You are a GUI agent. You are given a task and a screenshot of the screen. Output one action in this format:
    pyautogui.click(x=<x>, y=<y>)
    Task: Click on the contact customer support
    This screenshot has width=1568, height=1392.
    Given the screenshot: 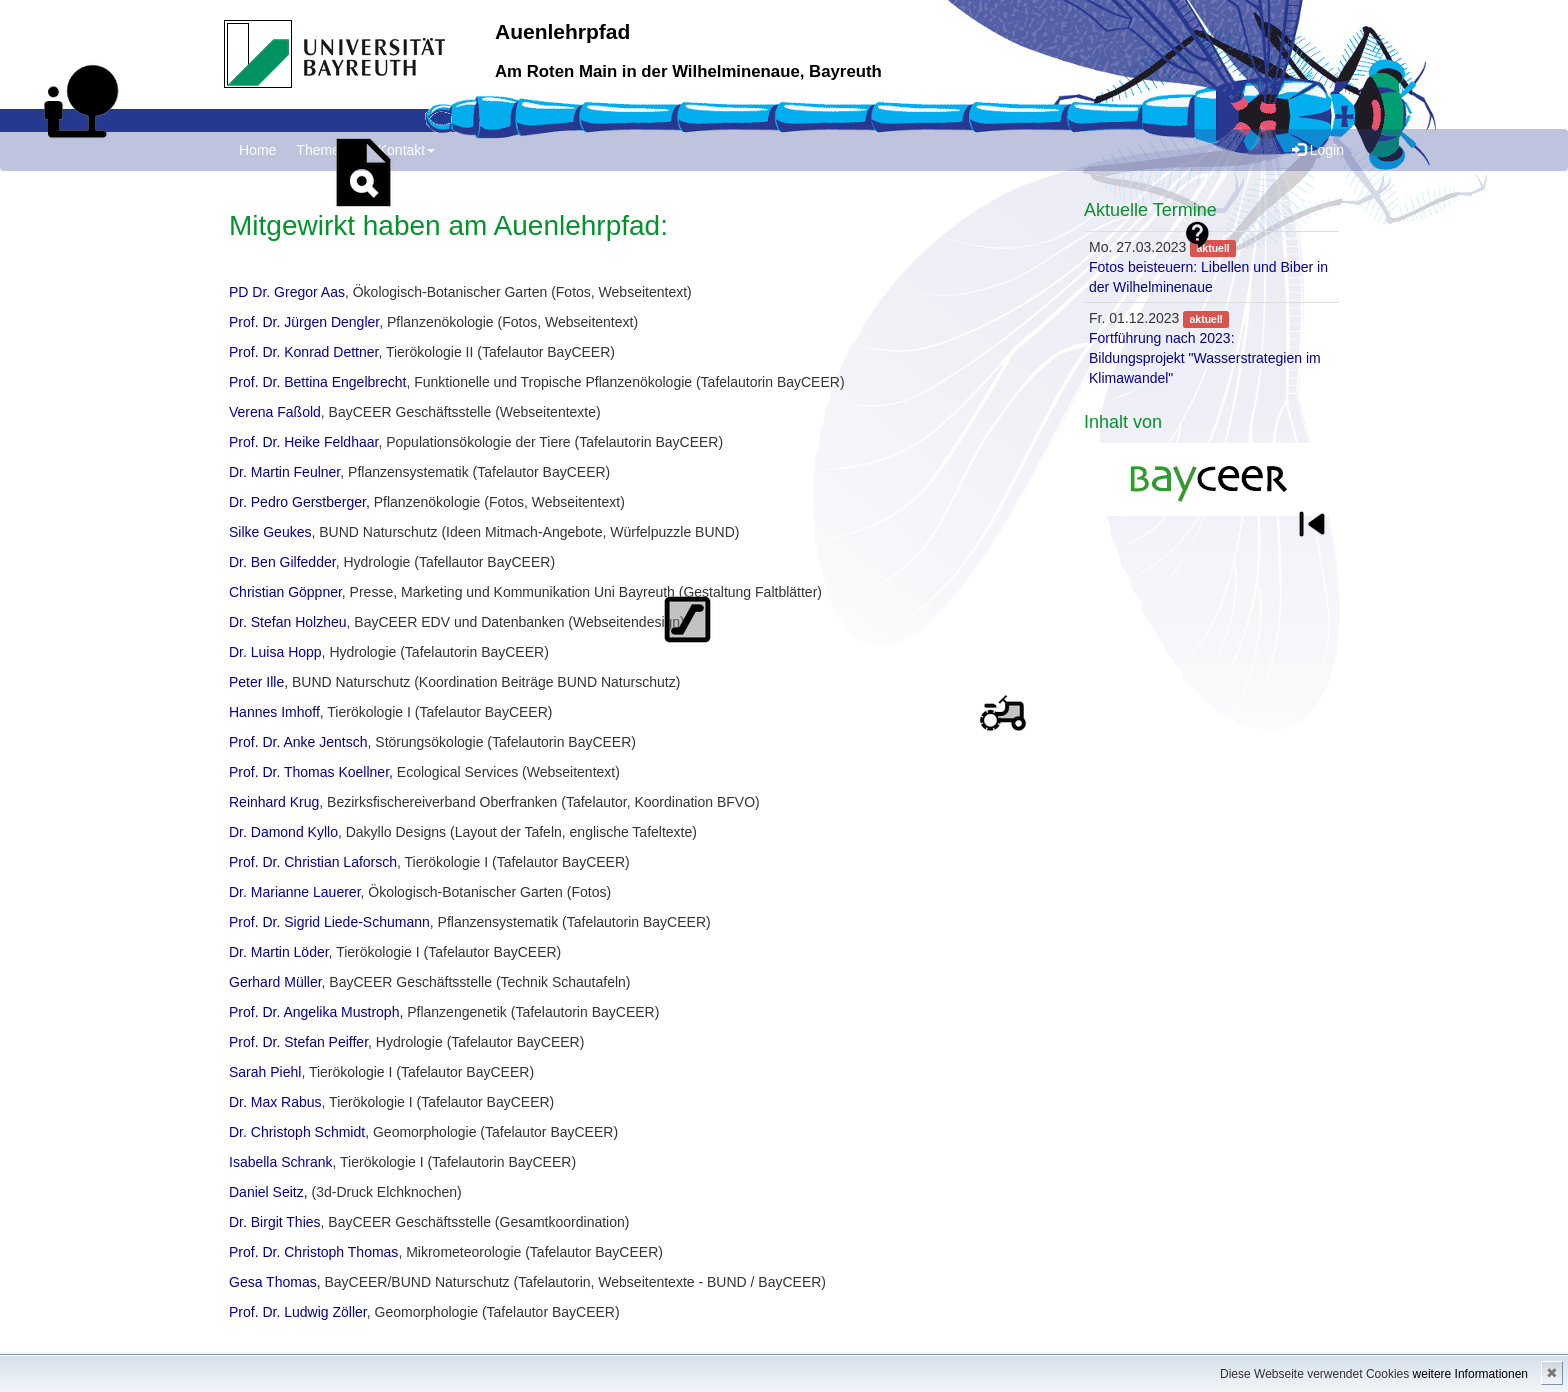 What is the action you would take?
    pyautogui.click(x=1198, y=235)
    